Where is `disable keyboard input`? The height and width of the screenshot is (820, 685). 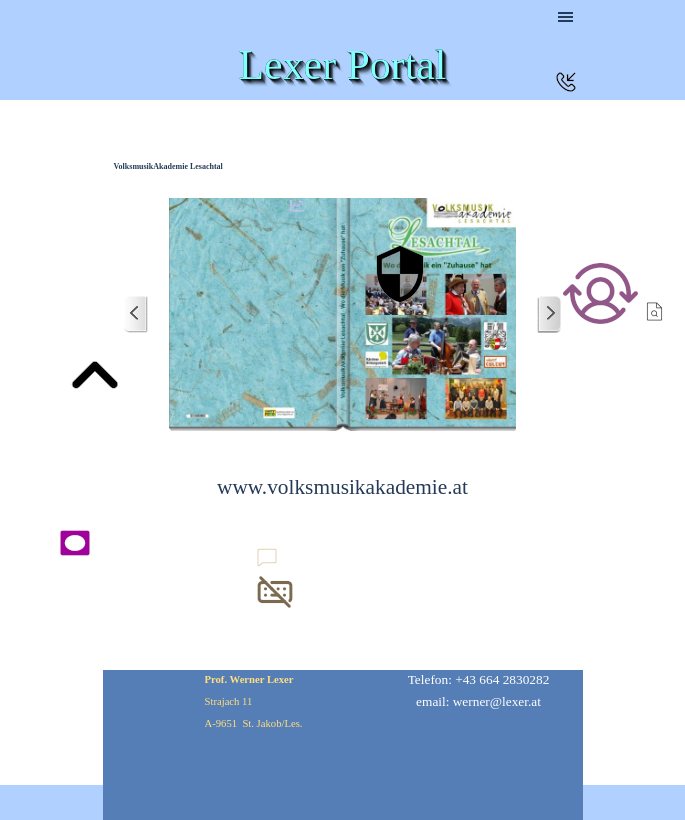
disable keyboard input is located at coordinates (275, 592).